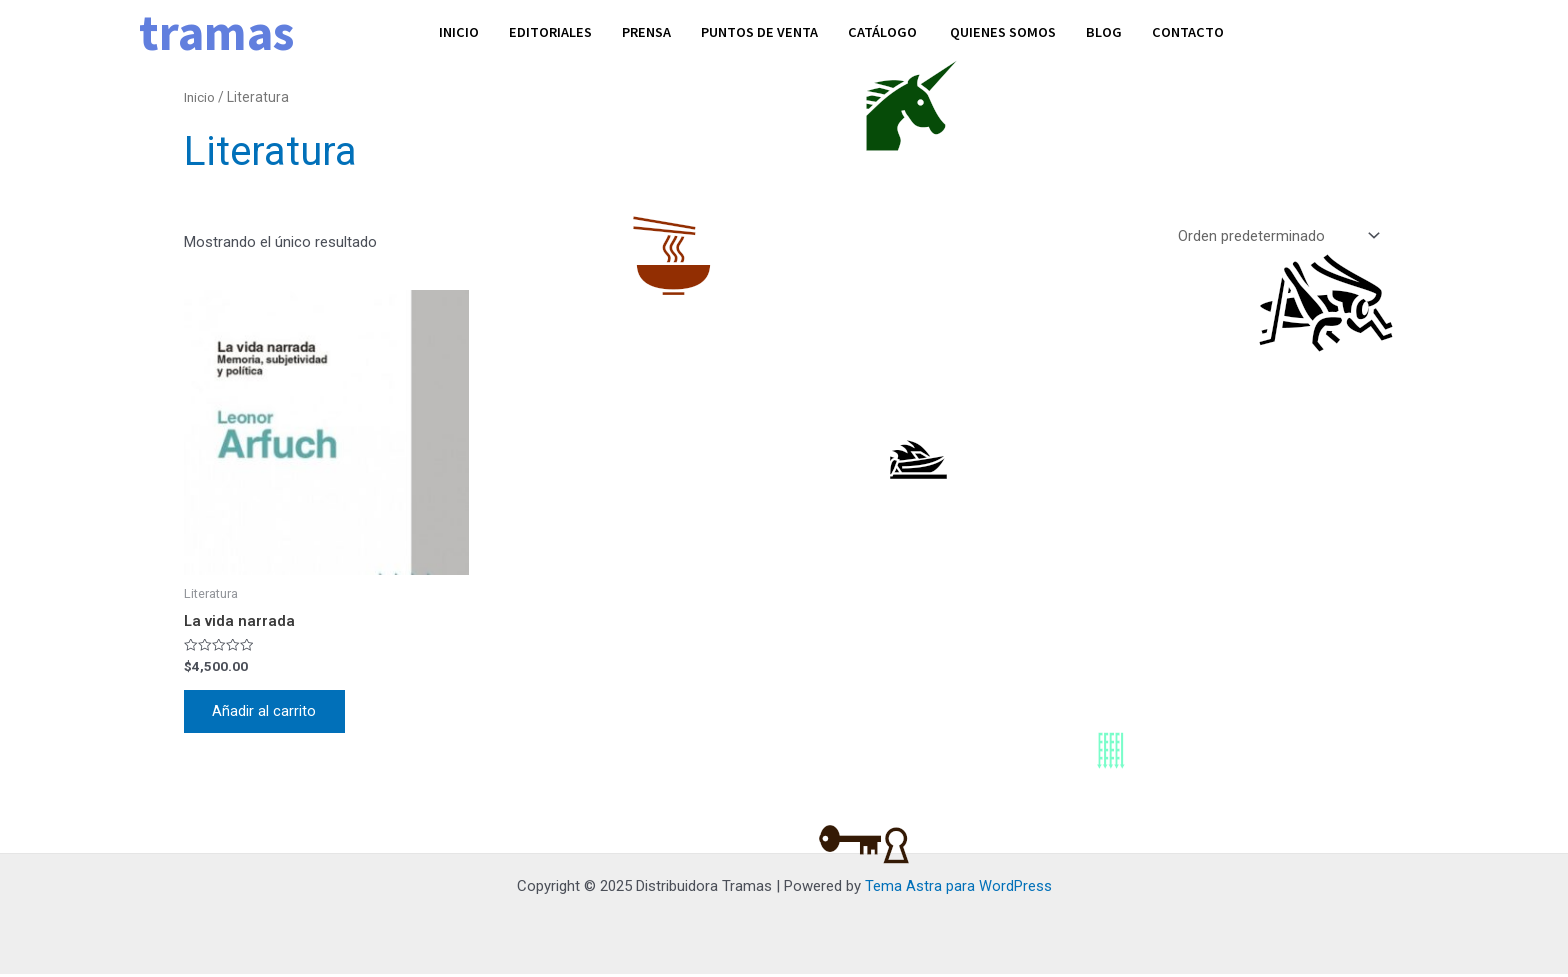 This screenshot has width=1568, height=977. Describe the element at coordinates (918, 450) in the screenshot. I see `select speedboat or watercraft vehicle` at that location.